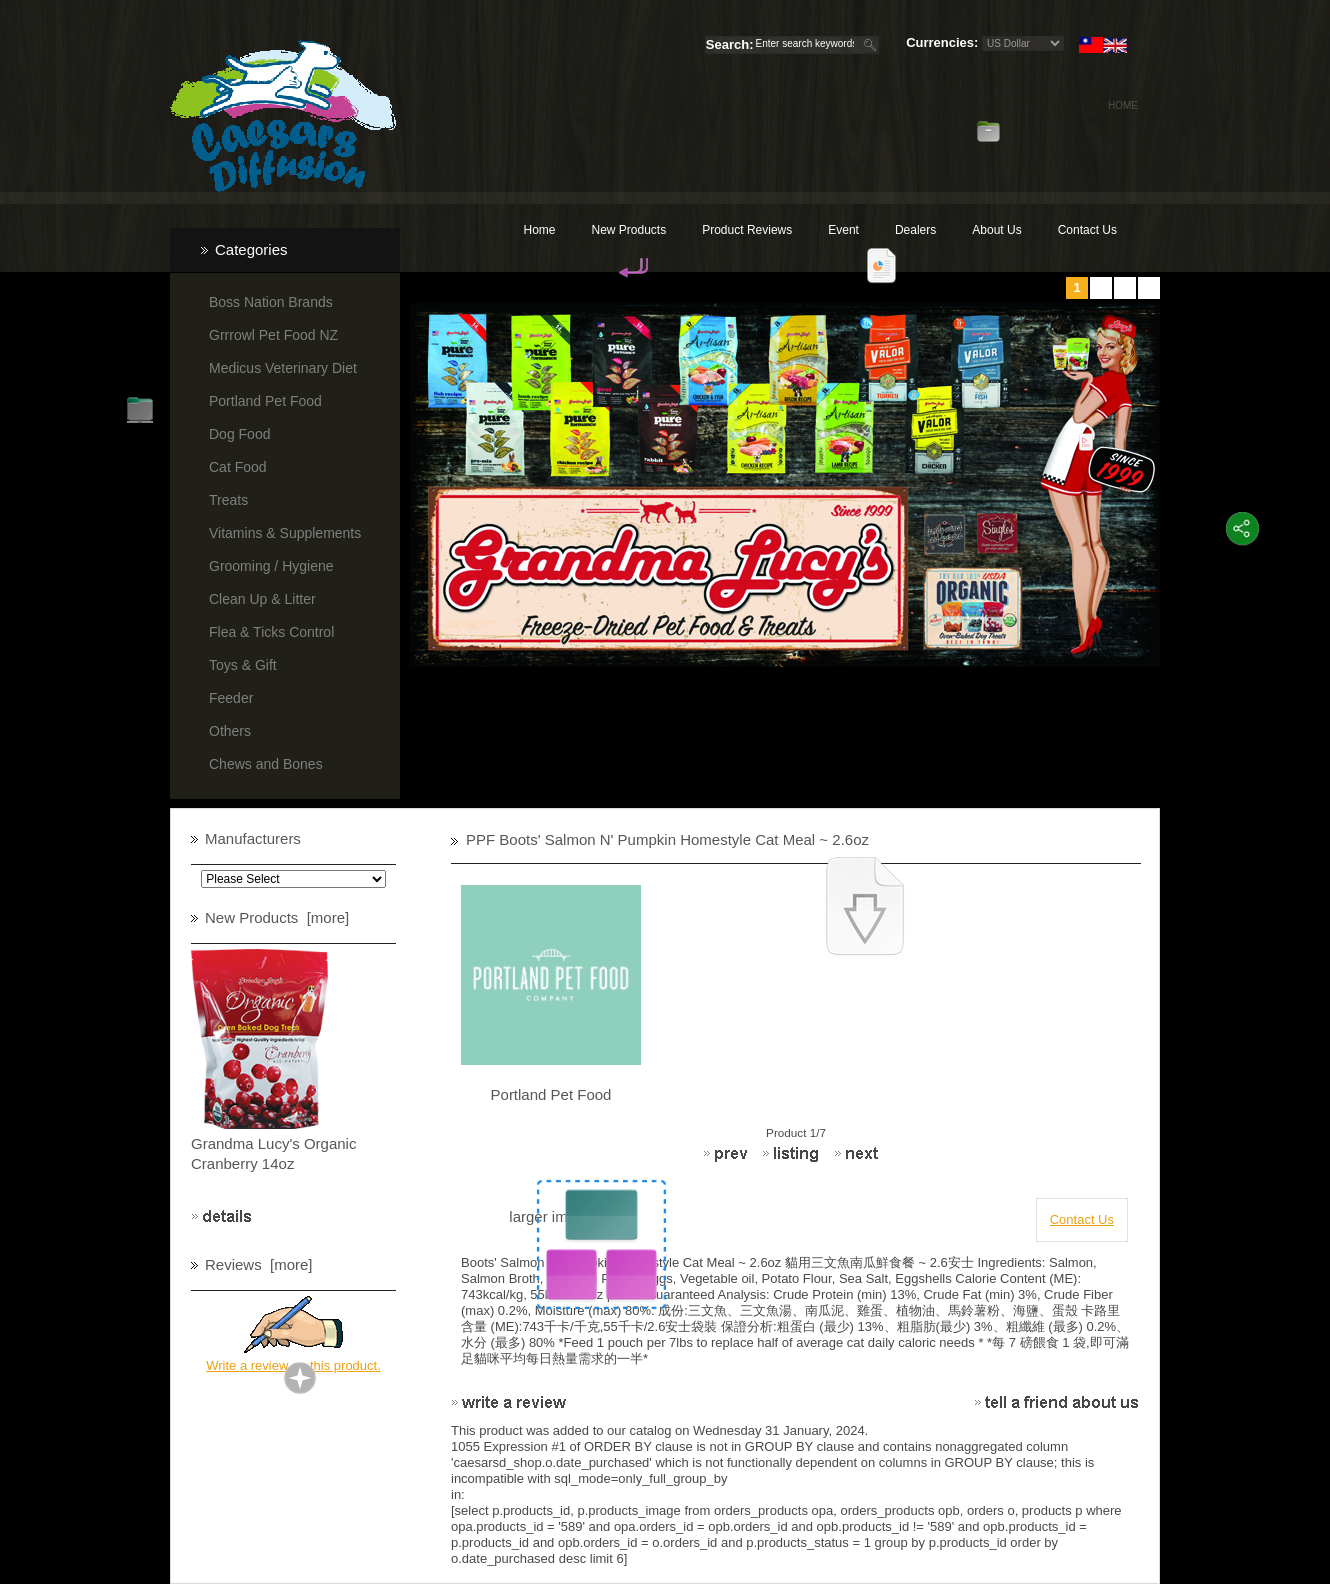 The image size is (1330, 1584). What do you see at coordinates (881, 265) in the screenshot?
I see `open a presentation file` at bounding box center [881, 265].